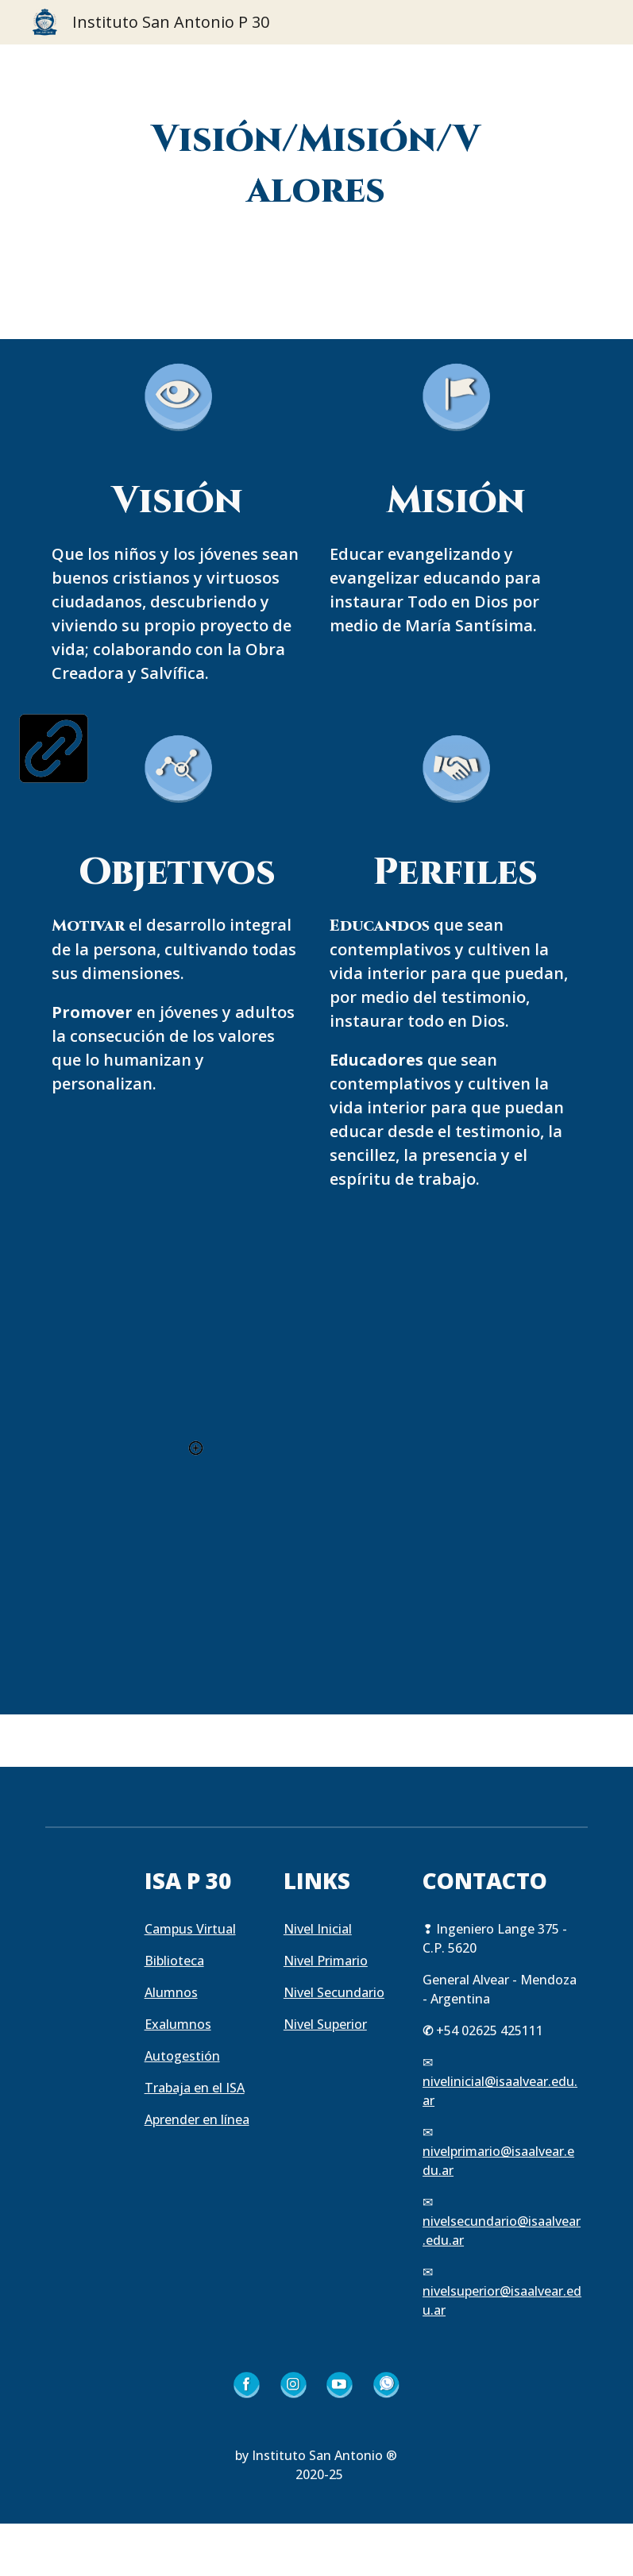  Describe the element at coordinates (53, 748) in the screenshot. I see `copy link to clipboard` at that location.